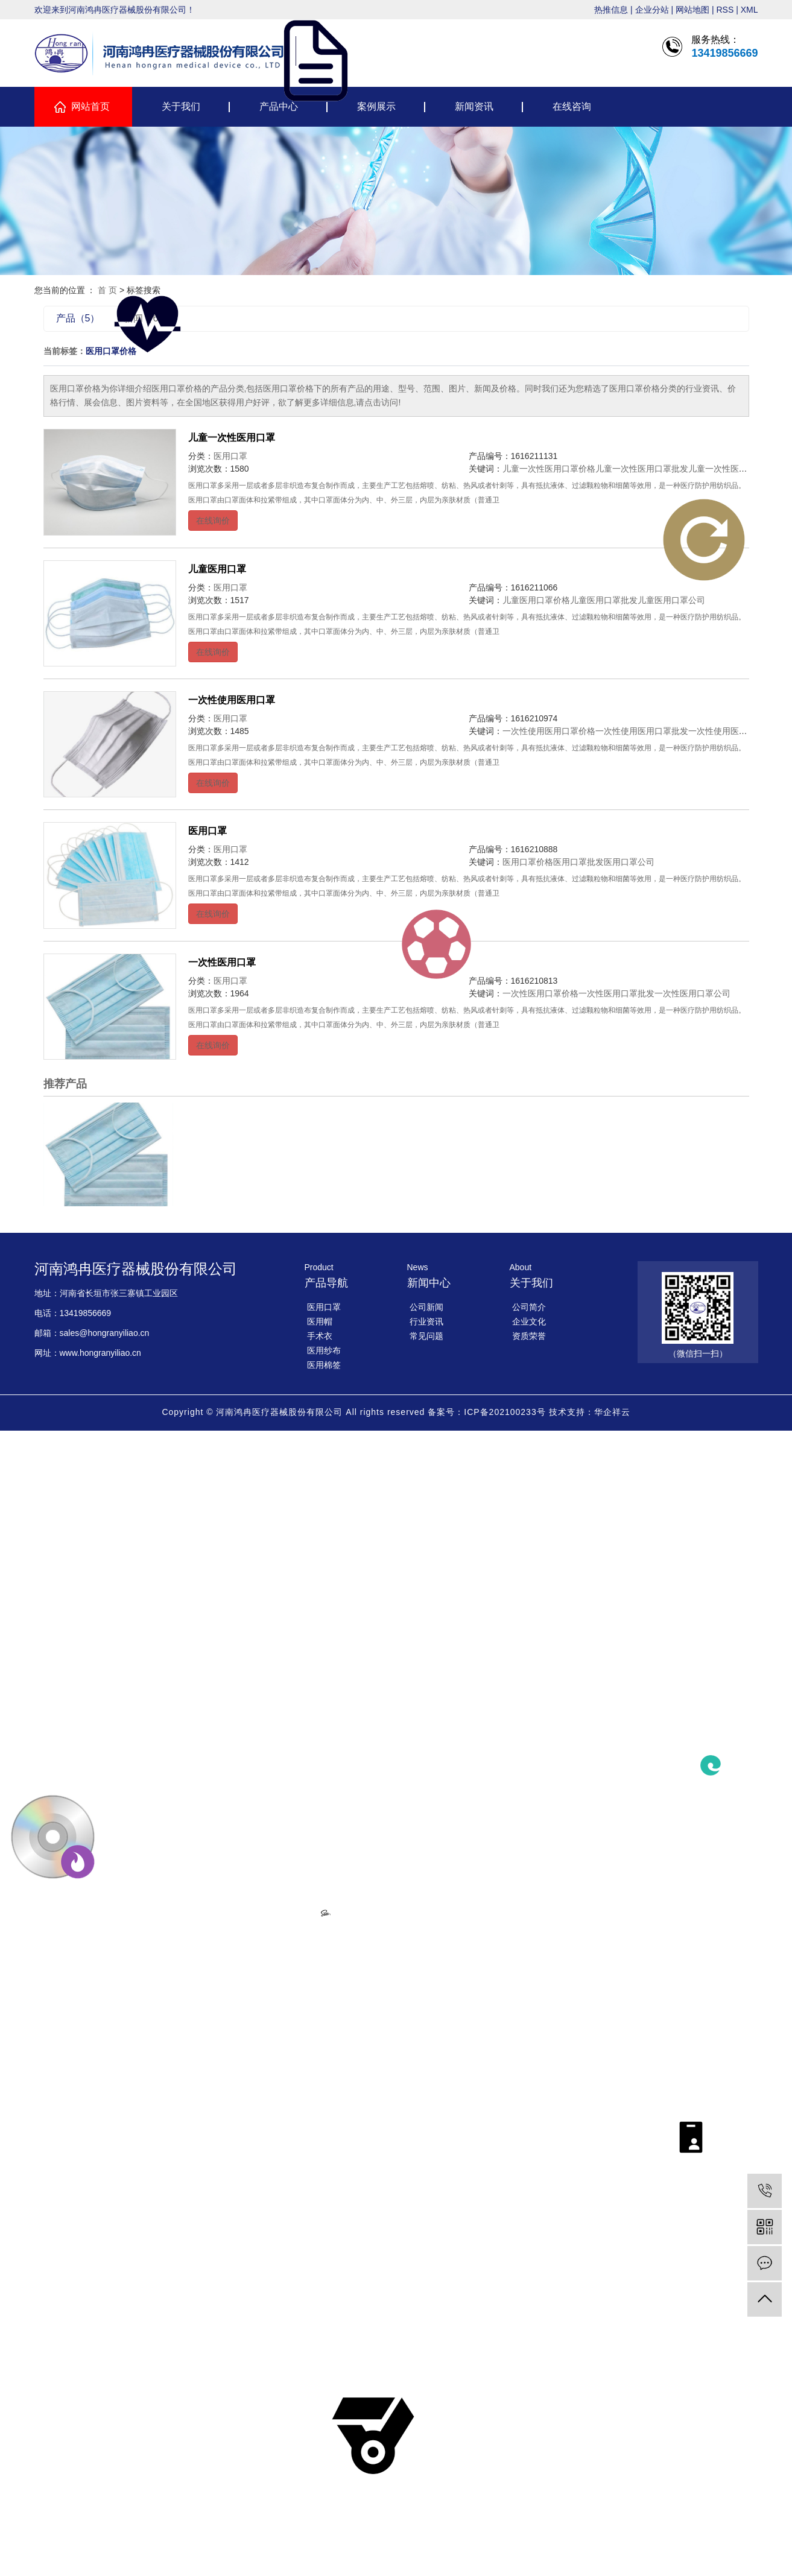  I want to click on view football or soccer content, so click(436, 944).